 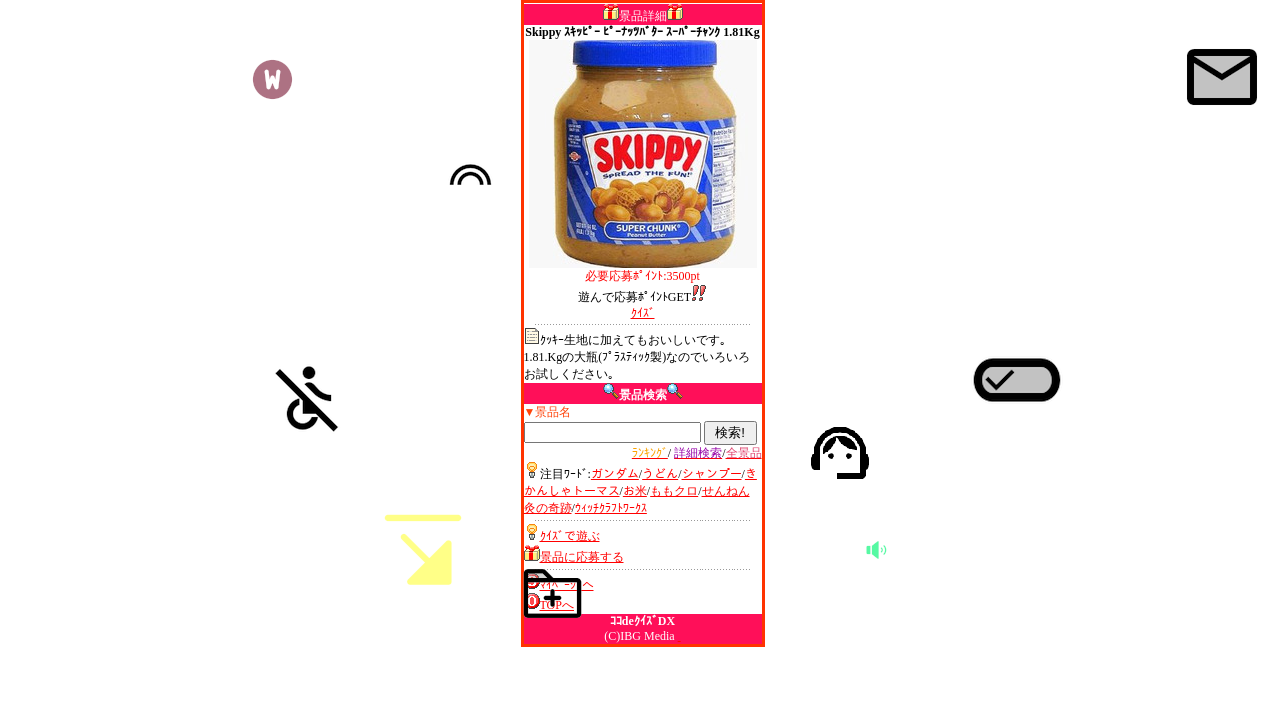 I want to click on edit or modify location attributes, so click(x=1017, y=380).